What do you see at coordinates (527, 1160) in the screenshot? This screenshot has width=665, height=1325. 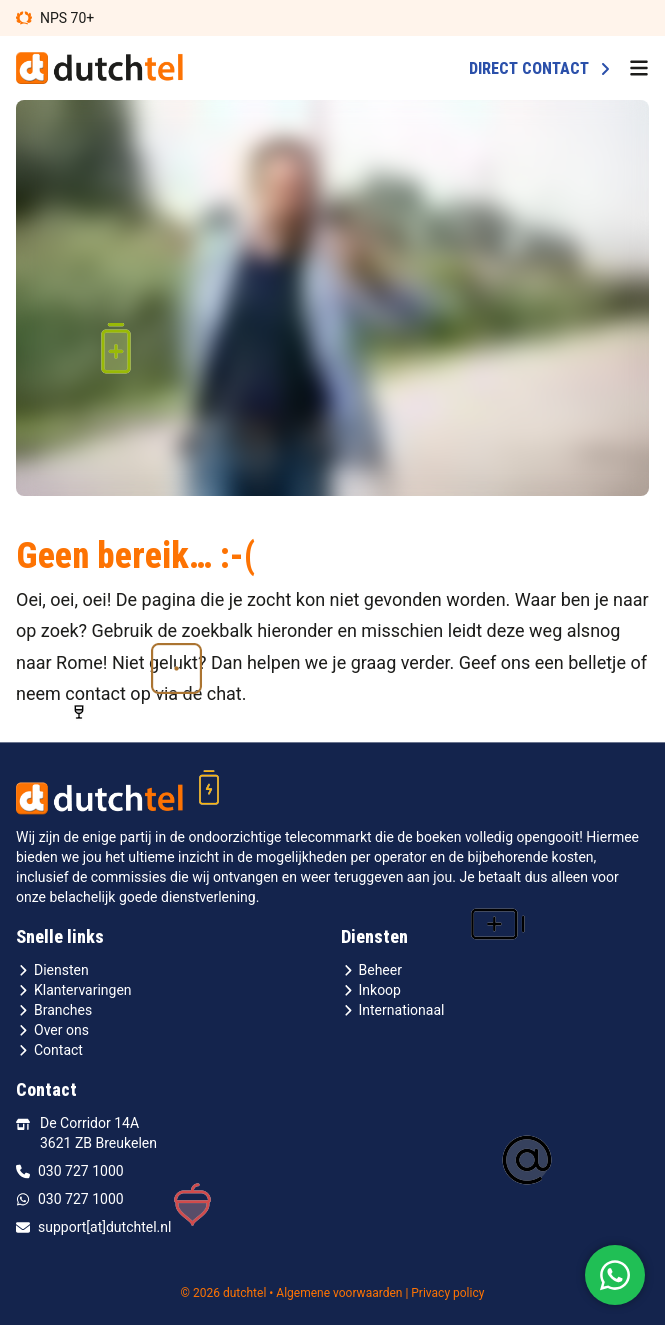 I see `mention a user in a post or comment` at bounding box center [527, 1160].